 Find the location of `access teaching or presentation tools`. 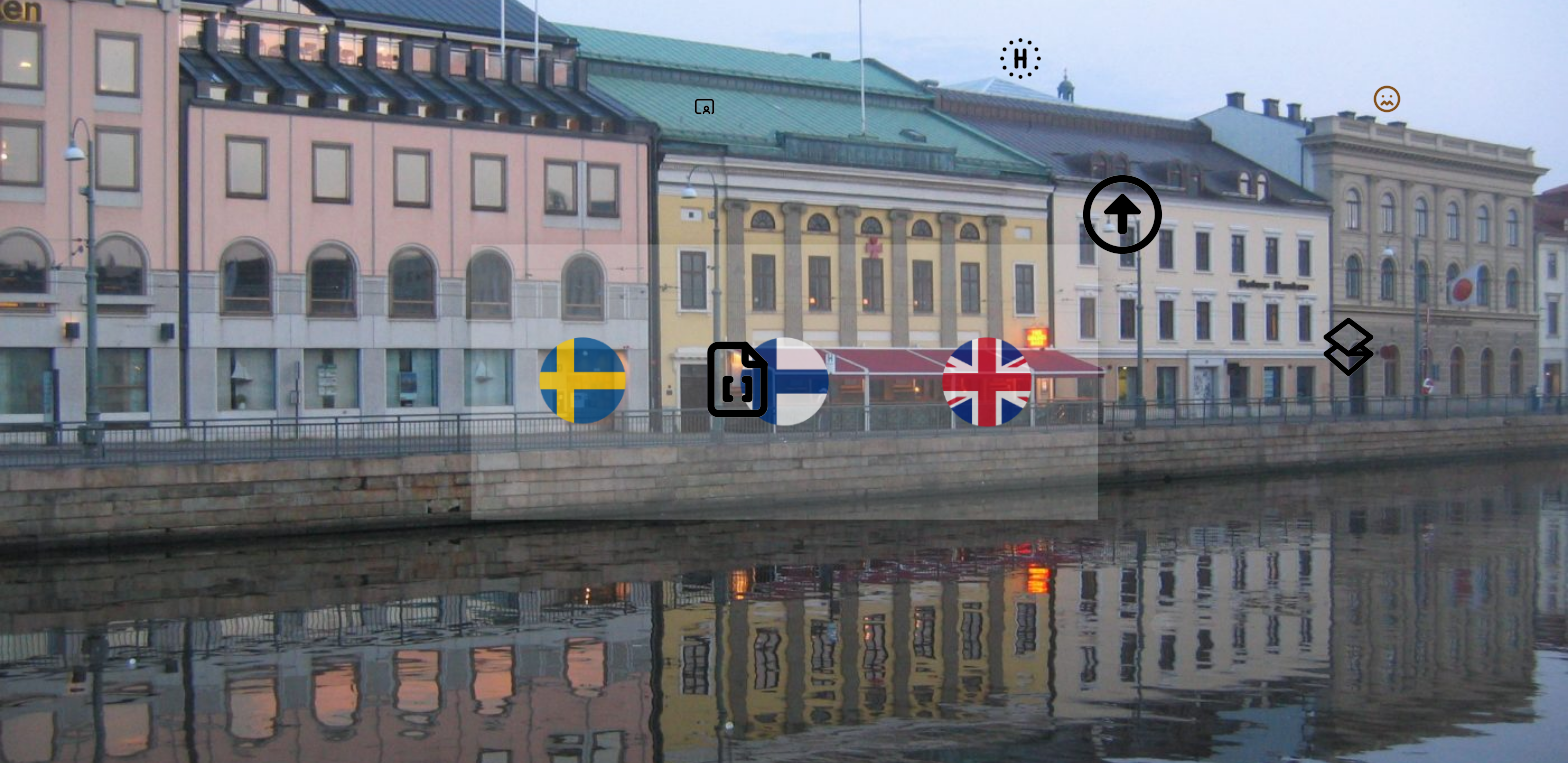

access teaching or presentation tools is located at coordinates (704, 106).